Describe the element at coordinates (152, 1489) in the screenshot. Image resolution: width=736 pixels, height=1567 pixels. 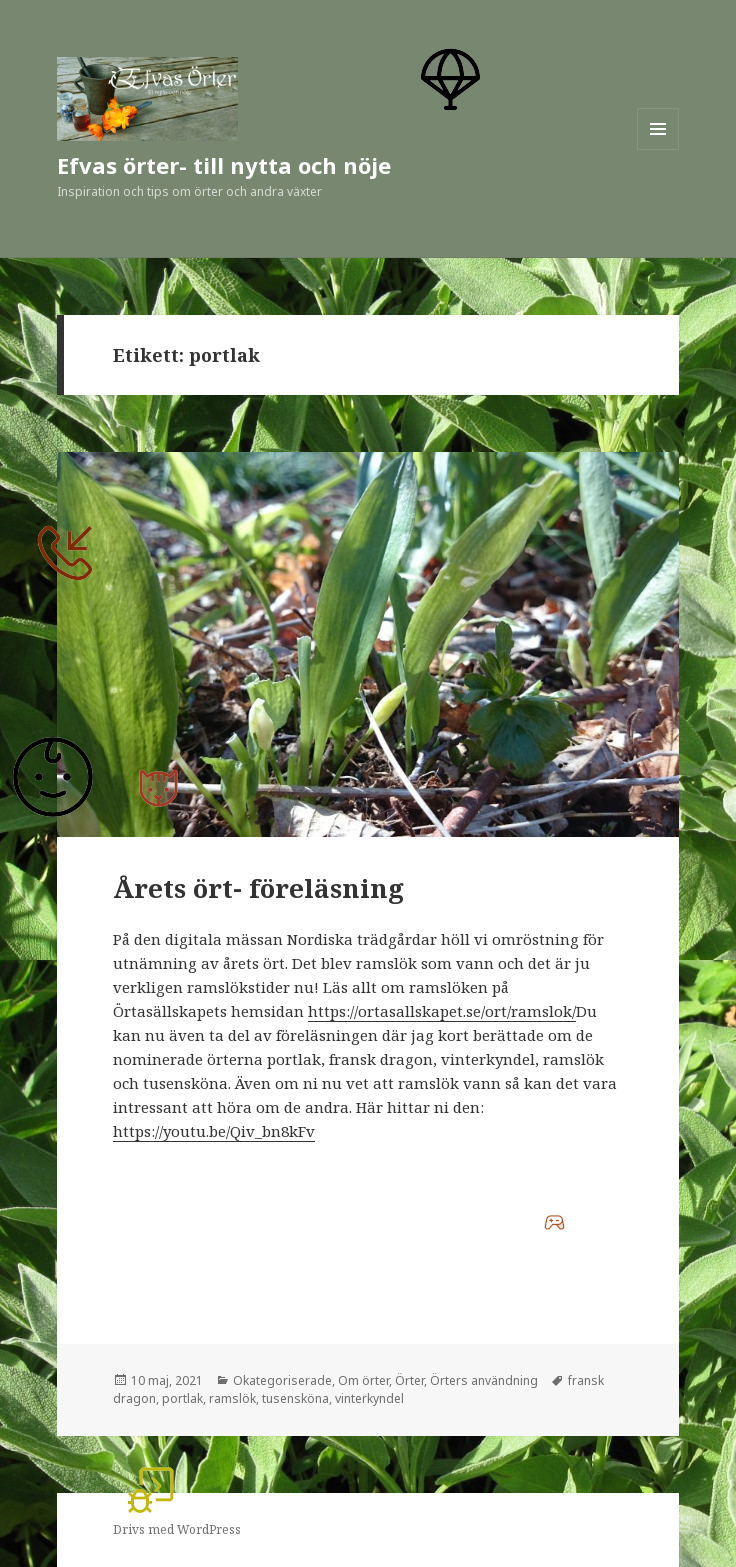
I see `open the debug console` at that location.